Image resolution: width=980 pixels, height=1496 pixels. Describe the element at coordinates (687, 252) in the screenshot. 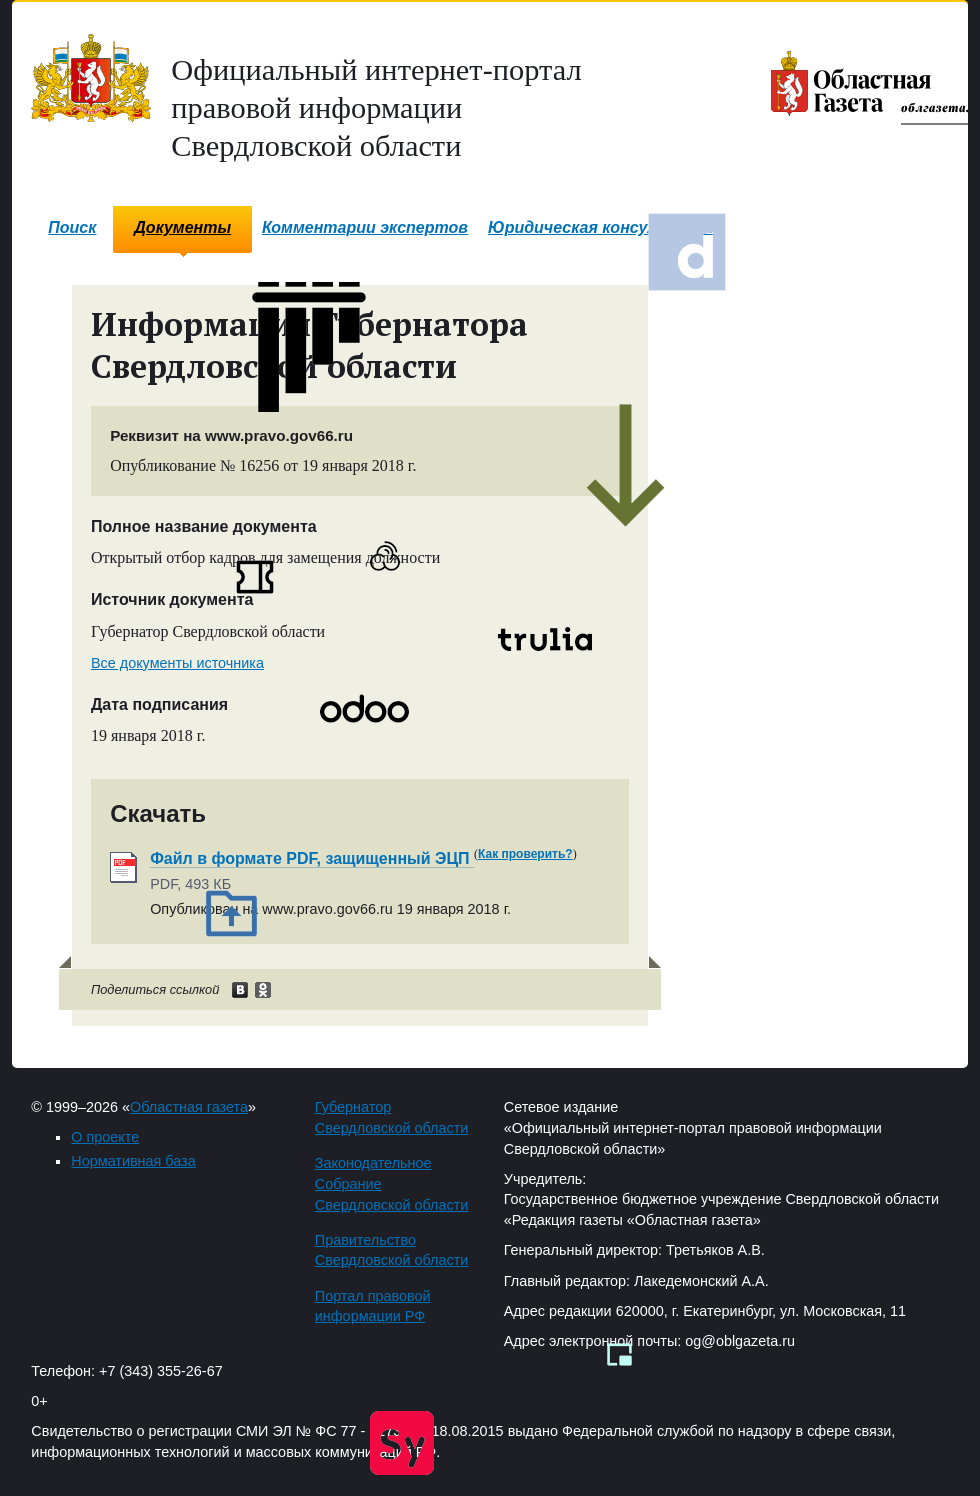

I see `open the dailymotion app` at that location.